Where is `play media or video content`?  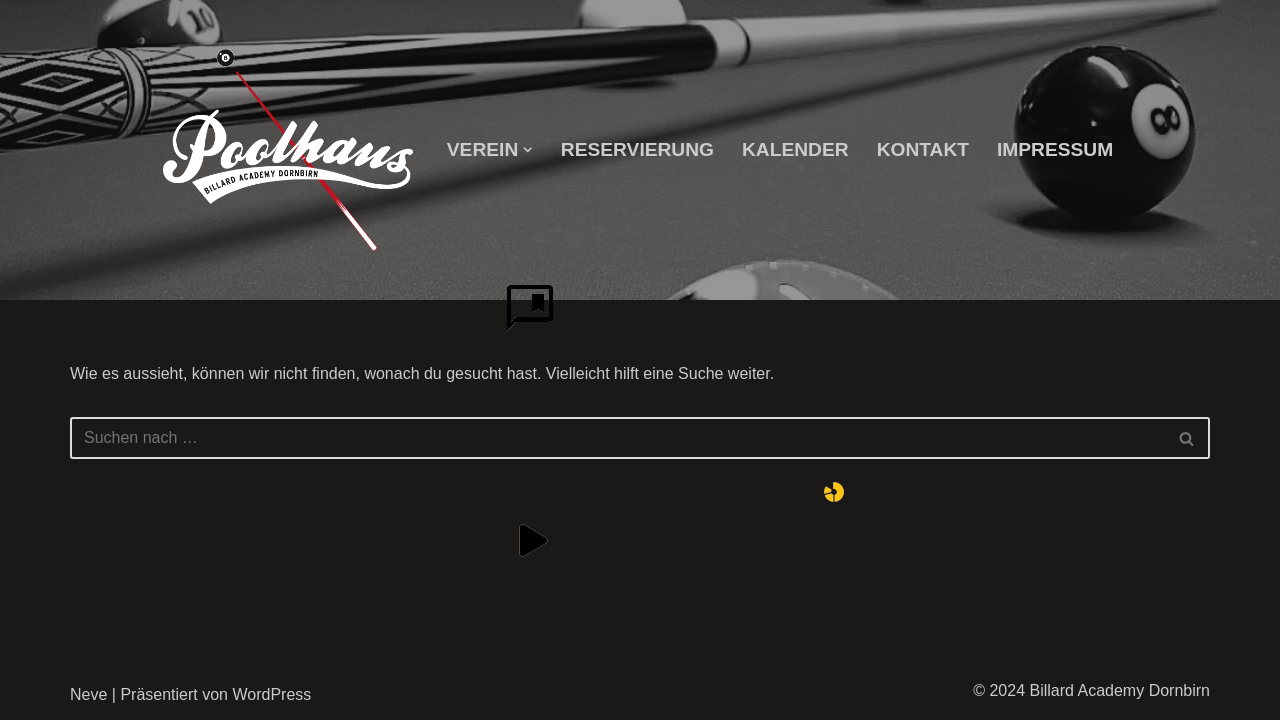
play media or video content is located at coordinates (533, 540).